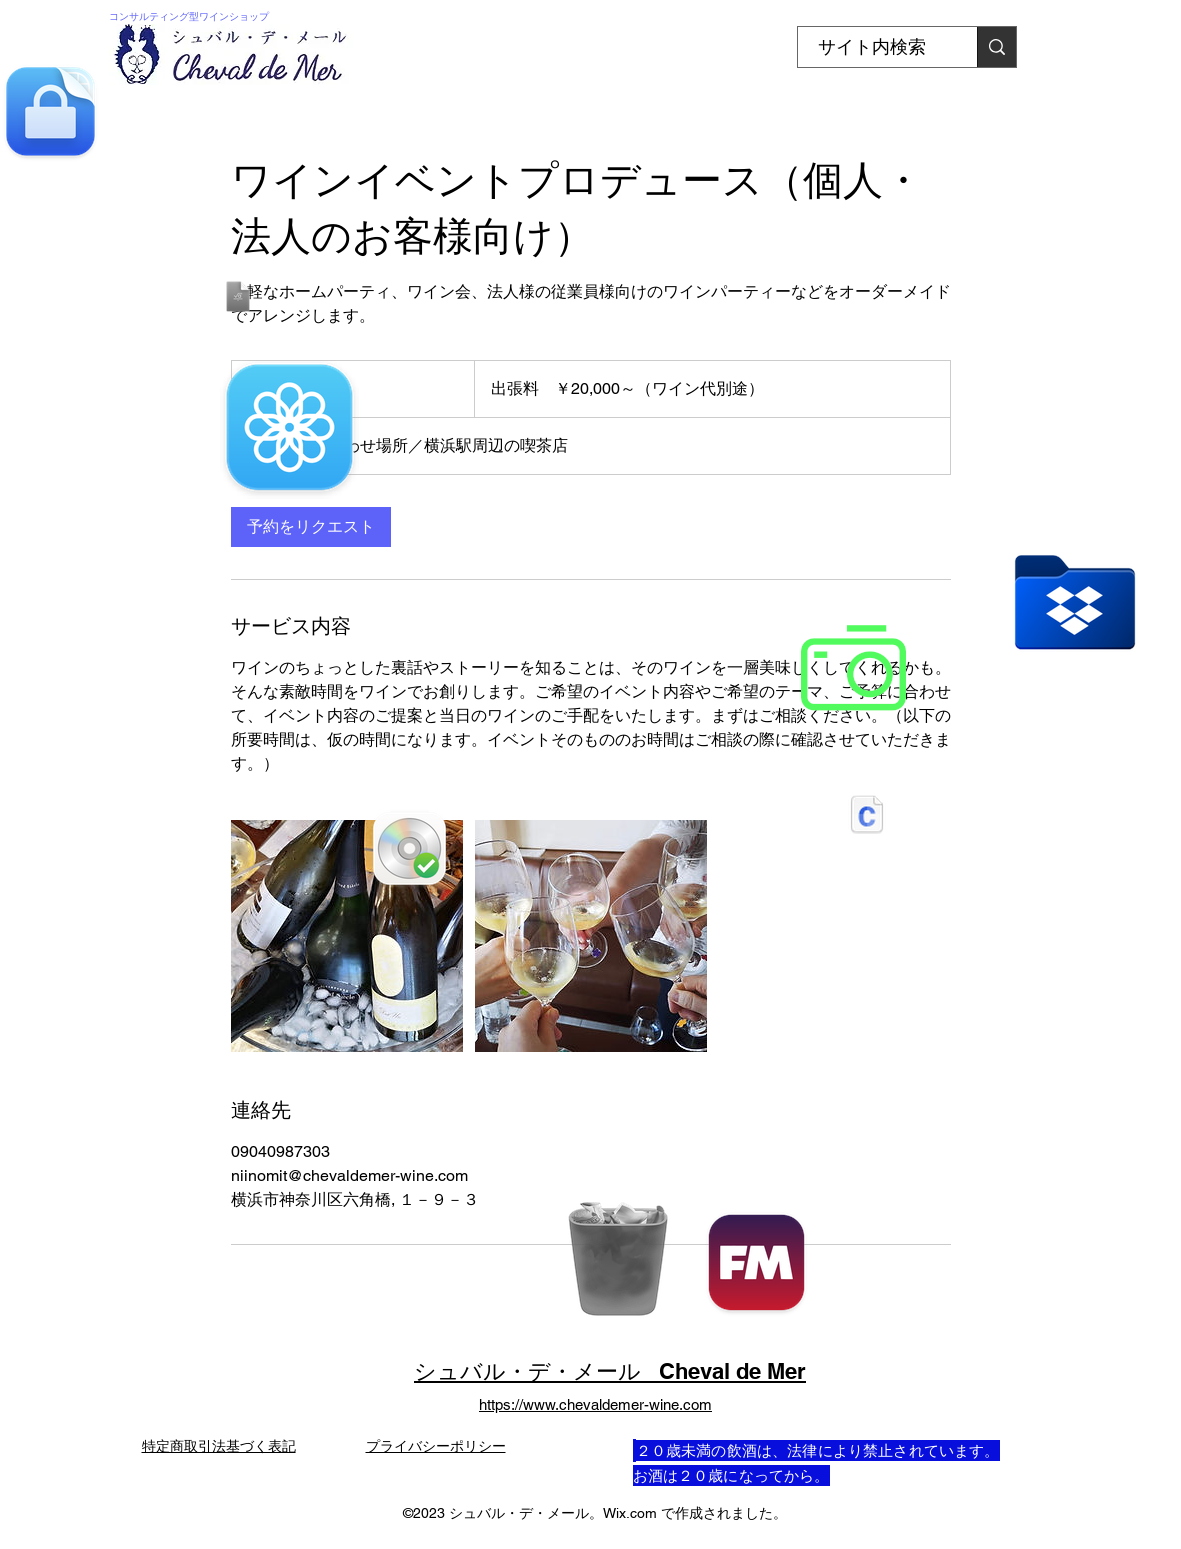  Describe the element at coordinates (756, 1262) in the screenshot. I see `open football manager app` at that location.